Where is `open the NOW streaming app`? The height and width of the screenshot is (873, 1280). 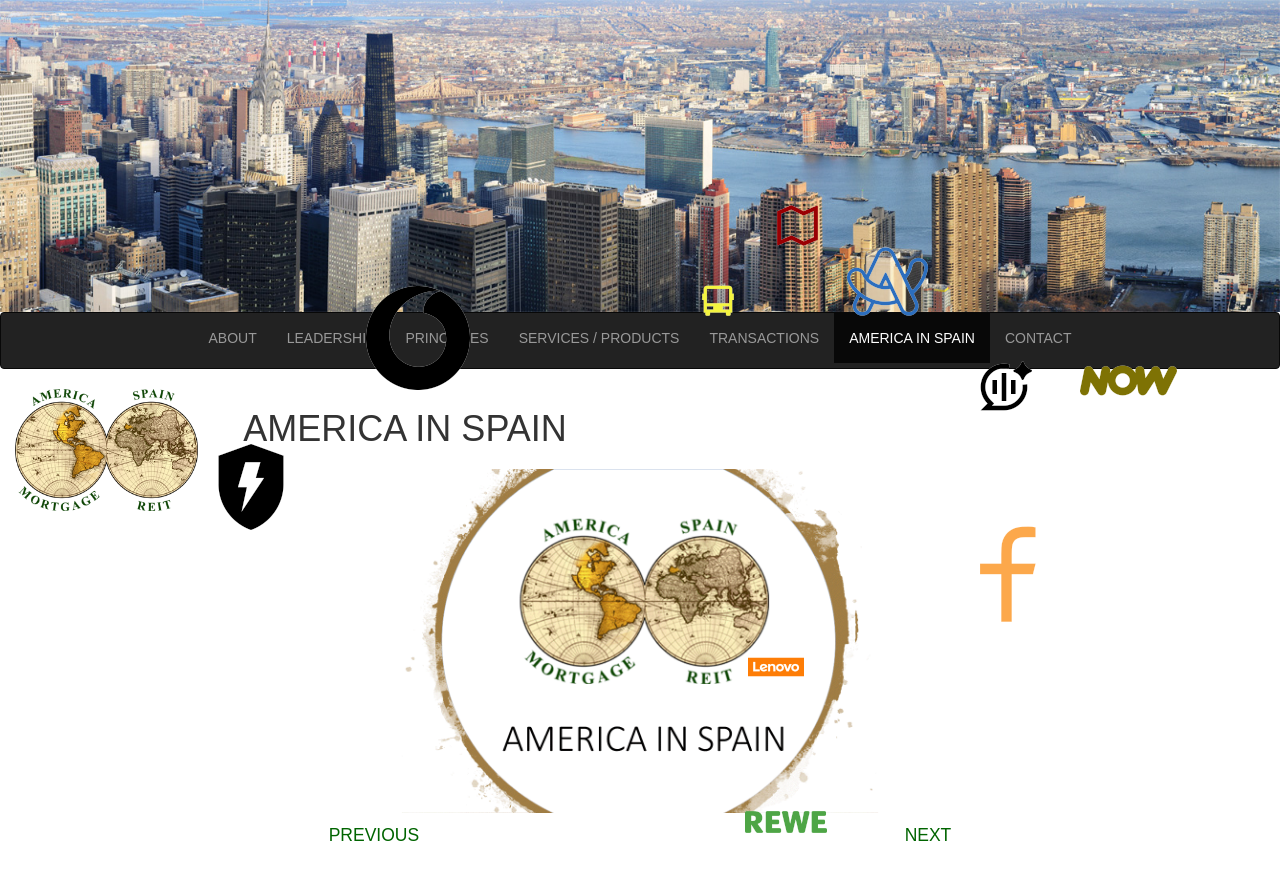
open the NOW streaming app is located at coordinates (1128, 380).